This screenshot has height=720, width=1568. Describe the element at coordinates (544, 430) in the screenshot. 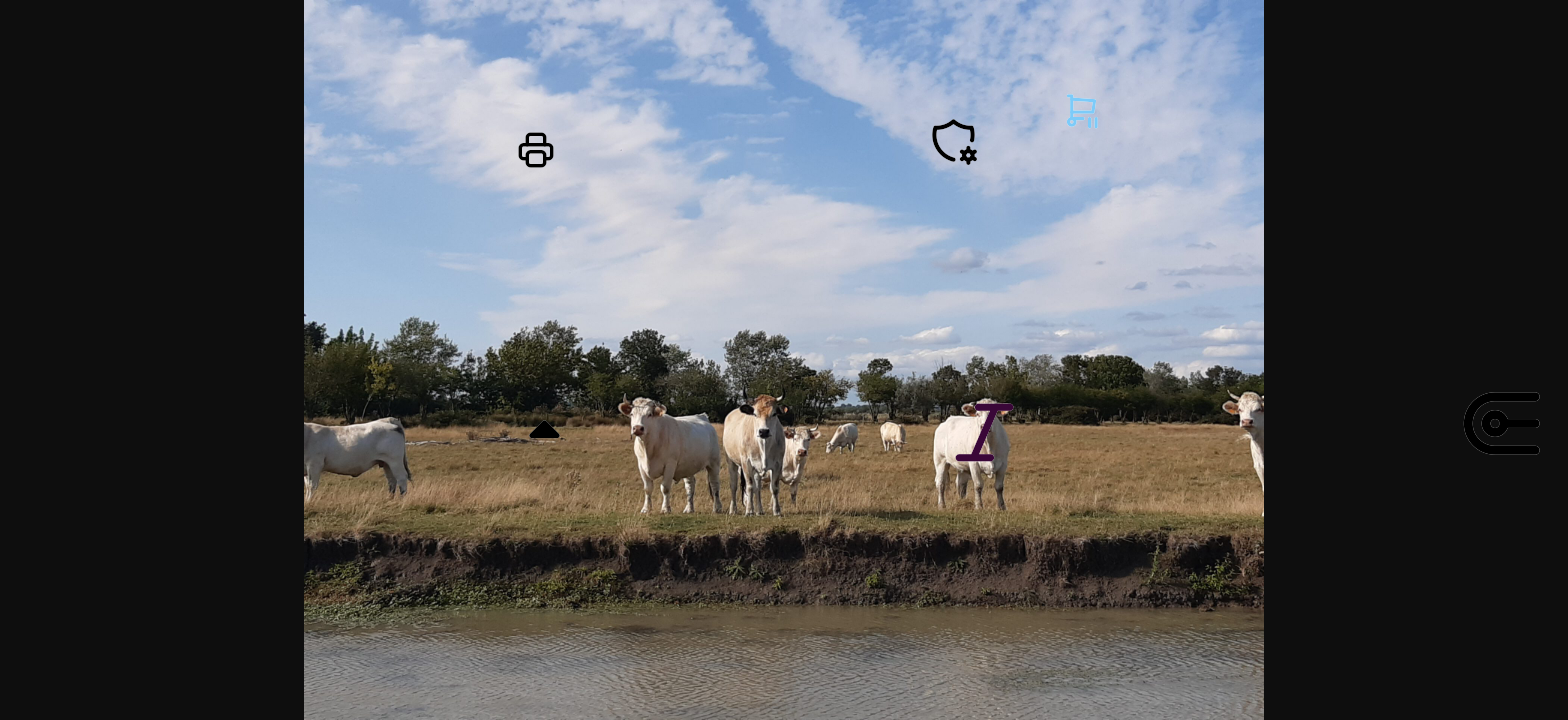

I see `collapse an expanded section` at that location.